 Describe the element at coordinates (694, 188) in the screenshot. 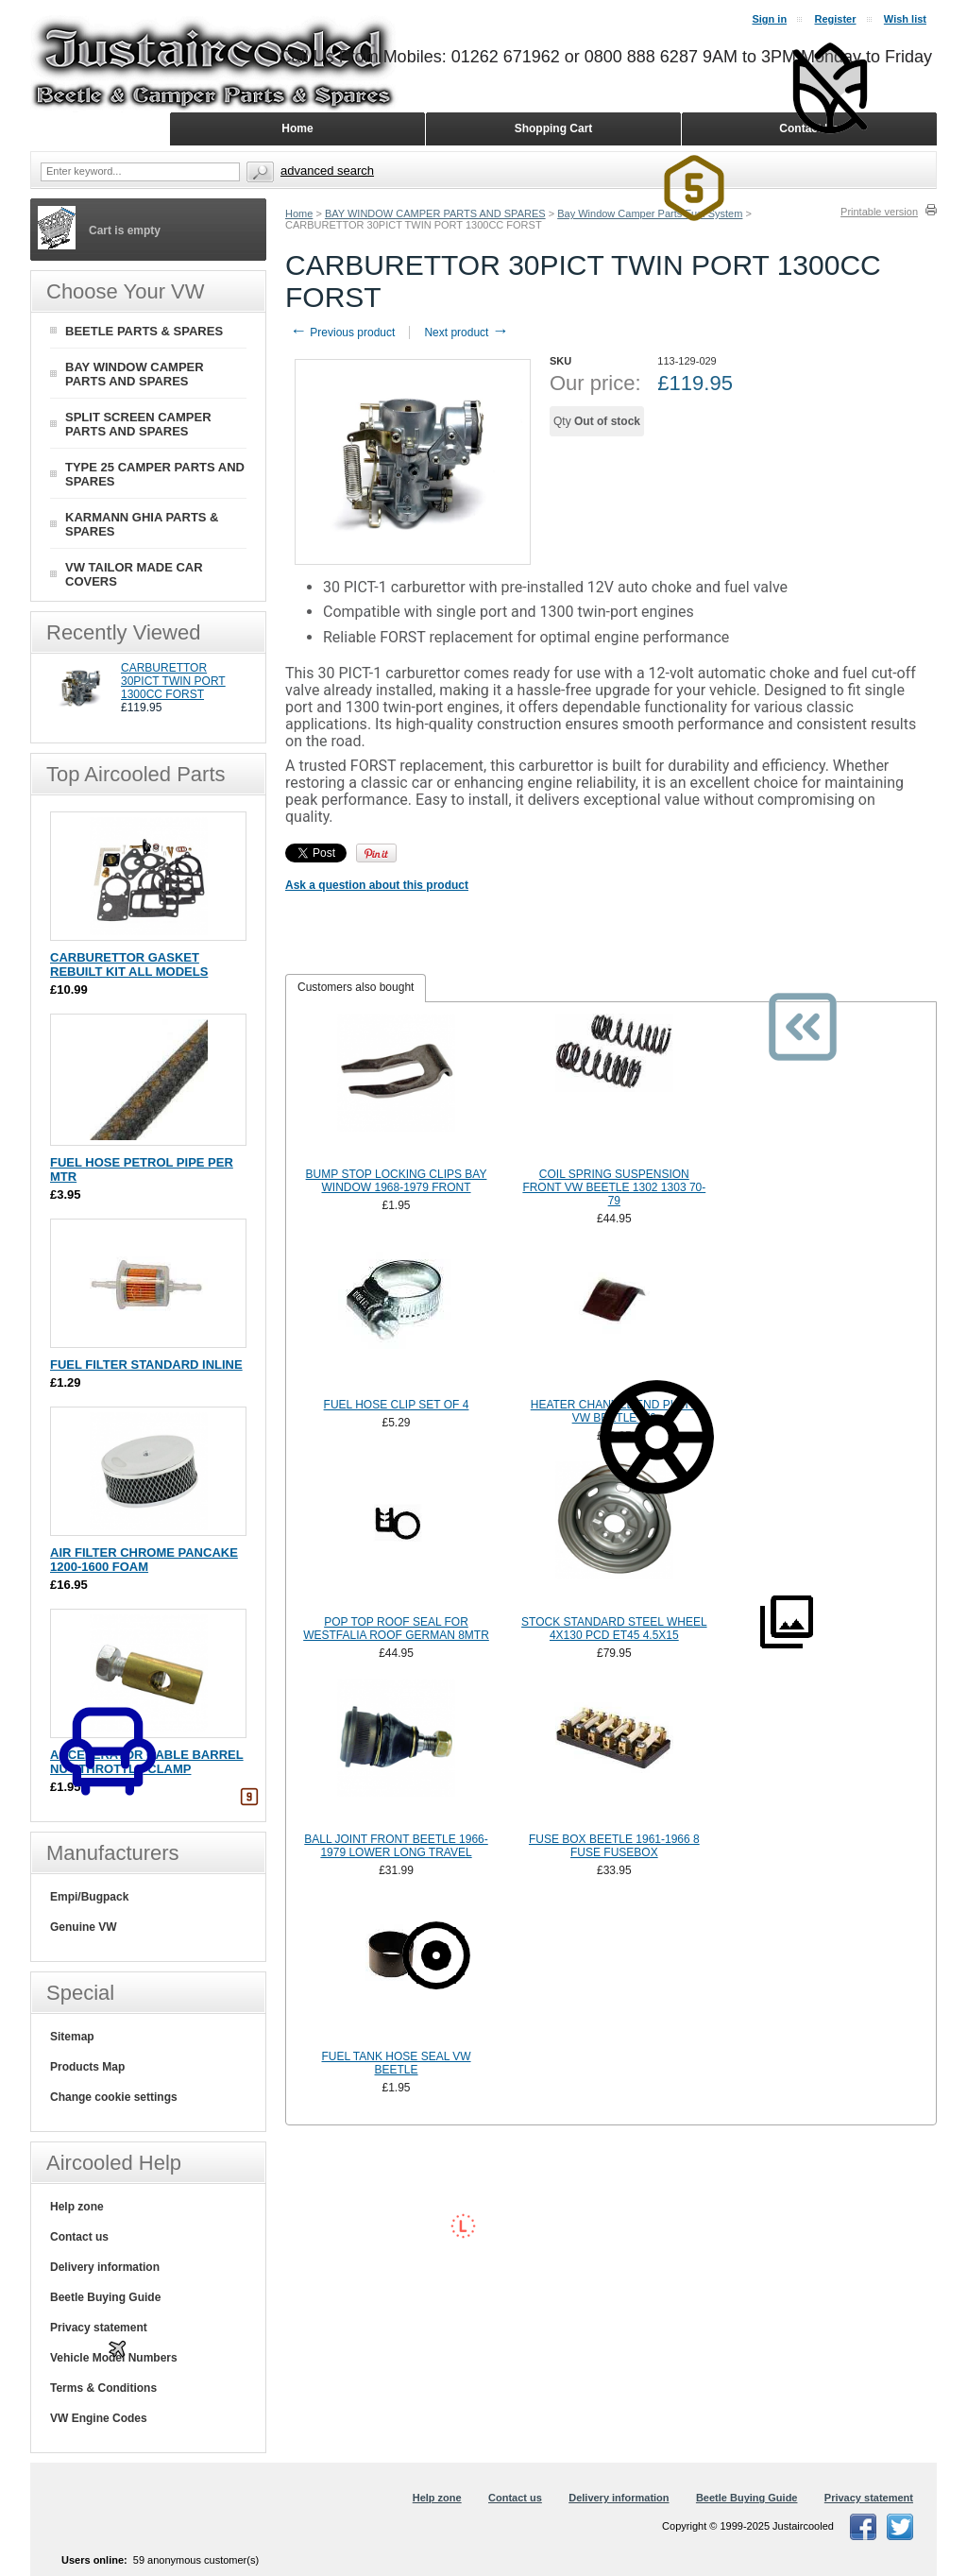

I see `indicates step 5 in a multi-step process` at that location.